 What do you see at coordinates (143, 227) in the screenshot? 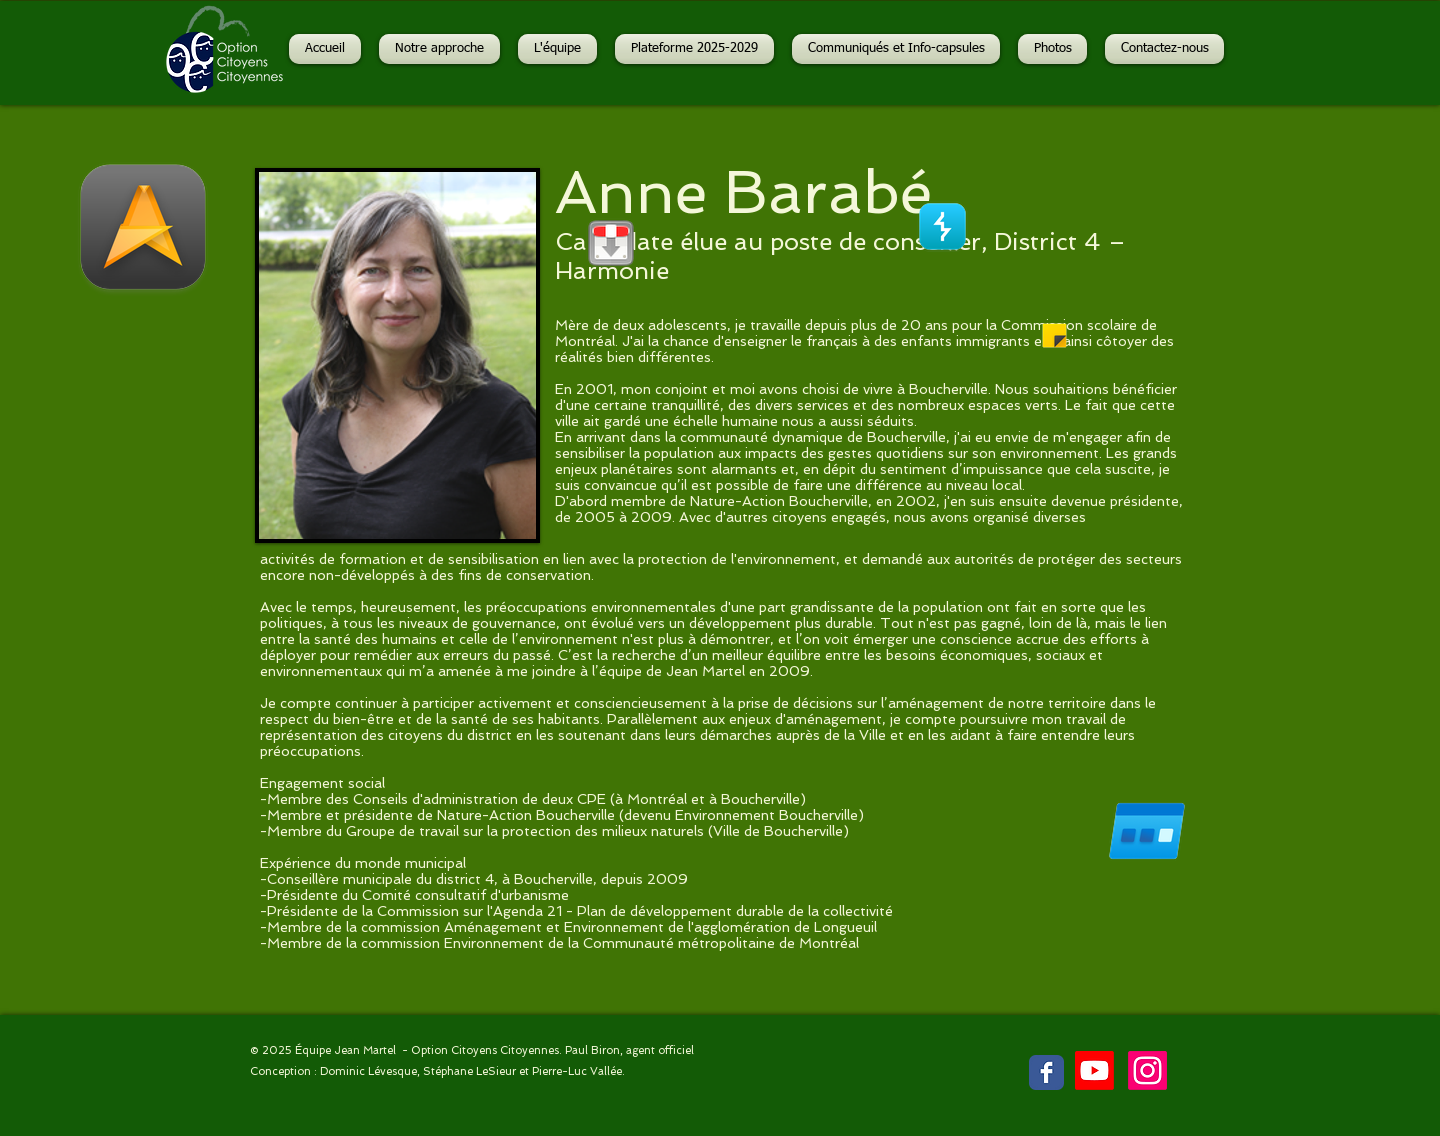
I see `open akira vector graphics editor` at bounding box center [143, 227].